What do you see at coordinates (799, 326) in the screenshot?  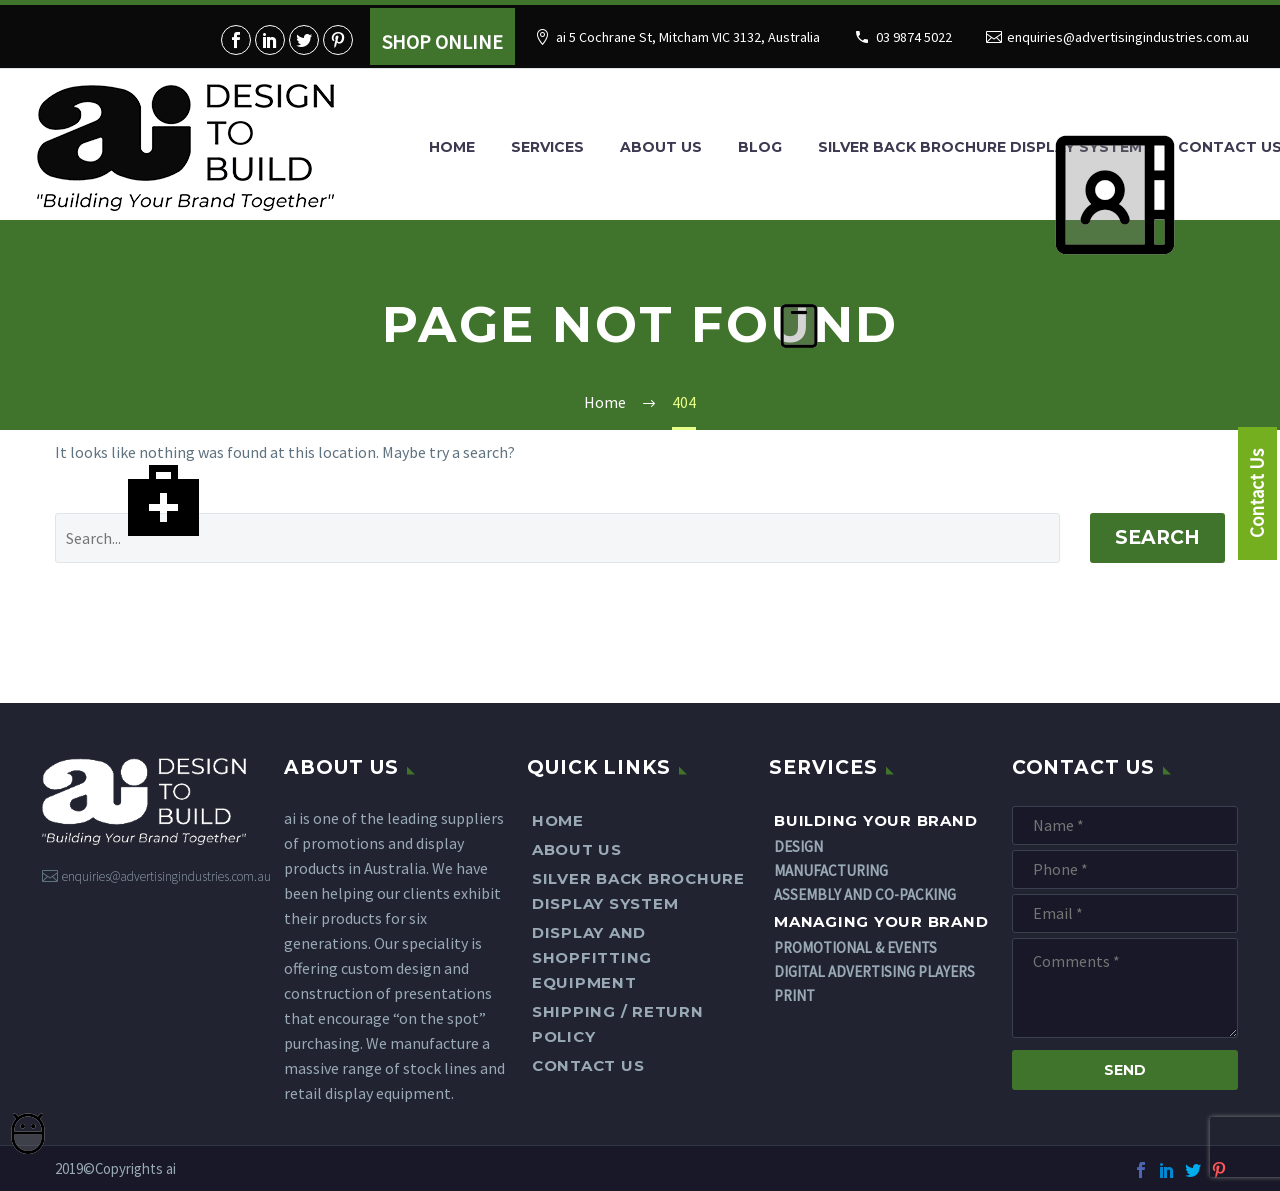 I see `tablet device with speaker` at bounding box center [799, 326].